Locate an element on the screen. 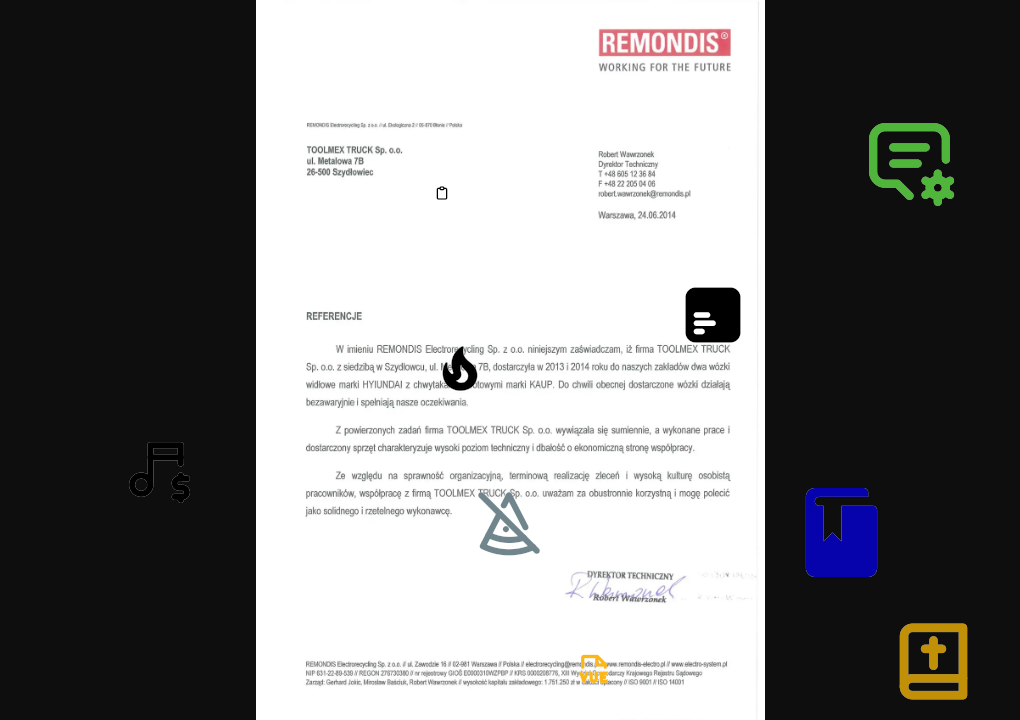  indicates pizza is unavailable or sold out is located at coordinates (509, 523).